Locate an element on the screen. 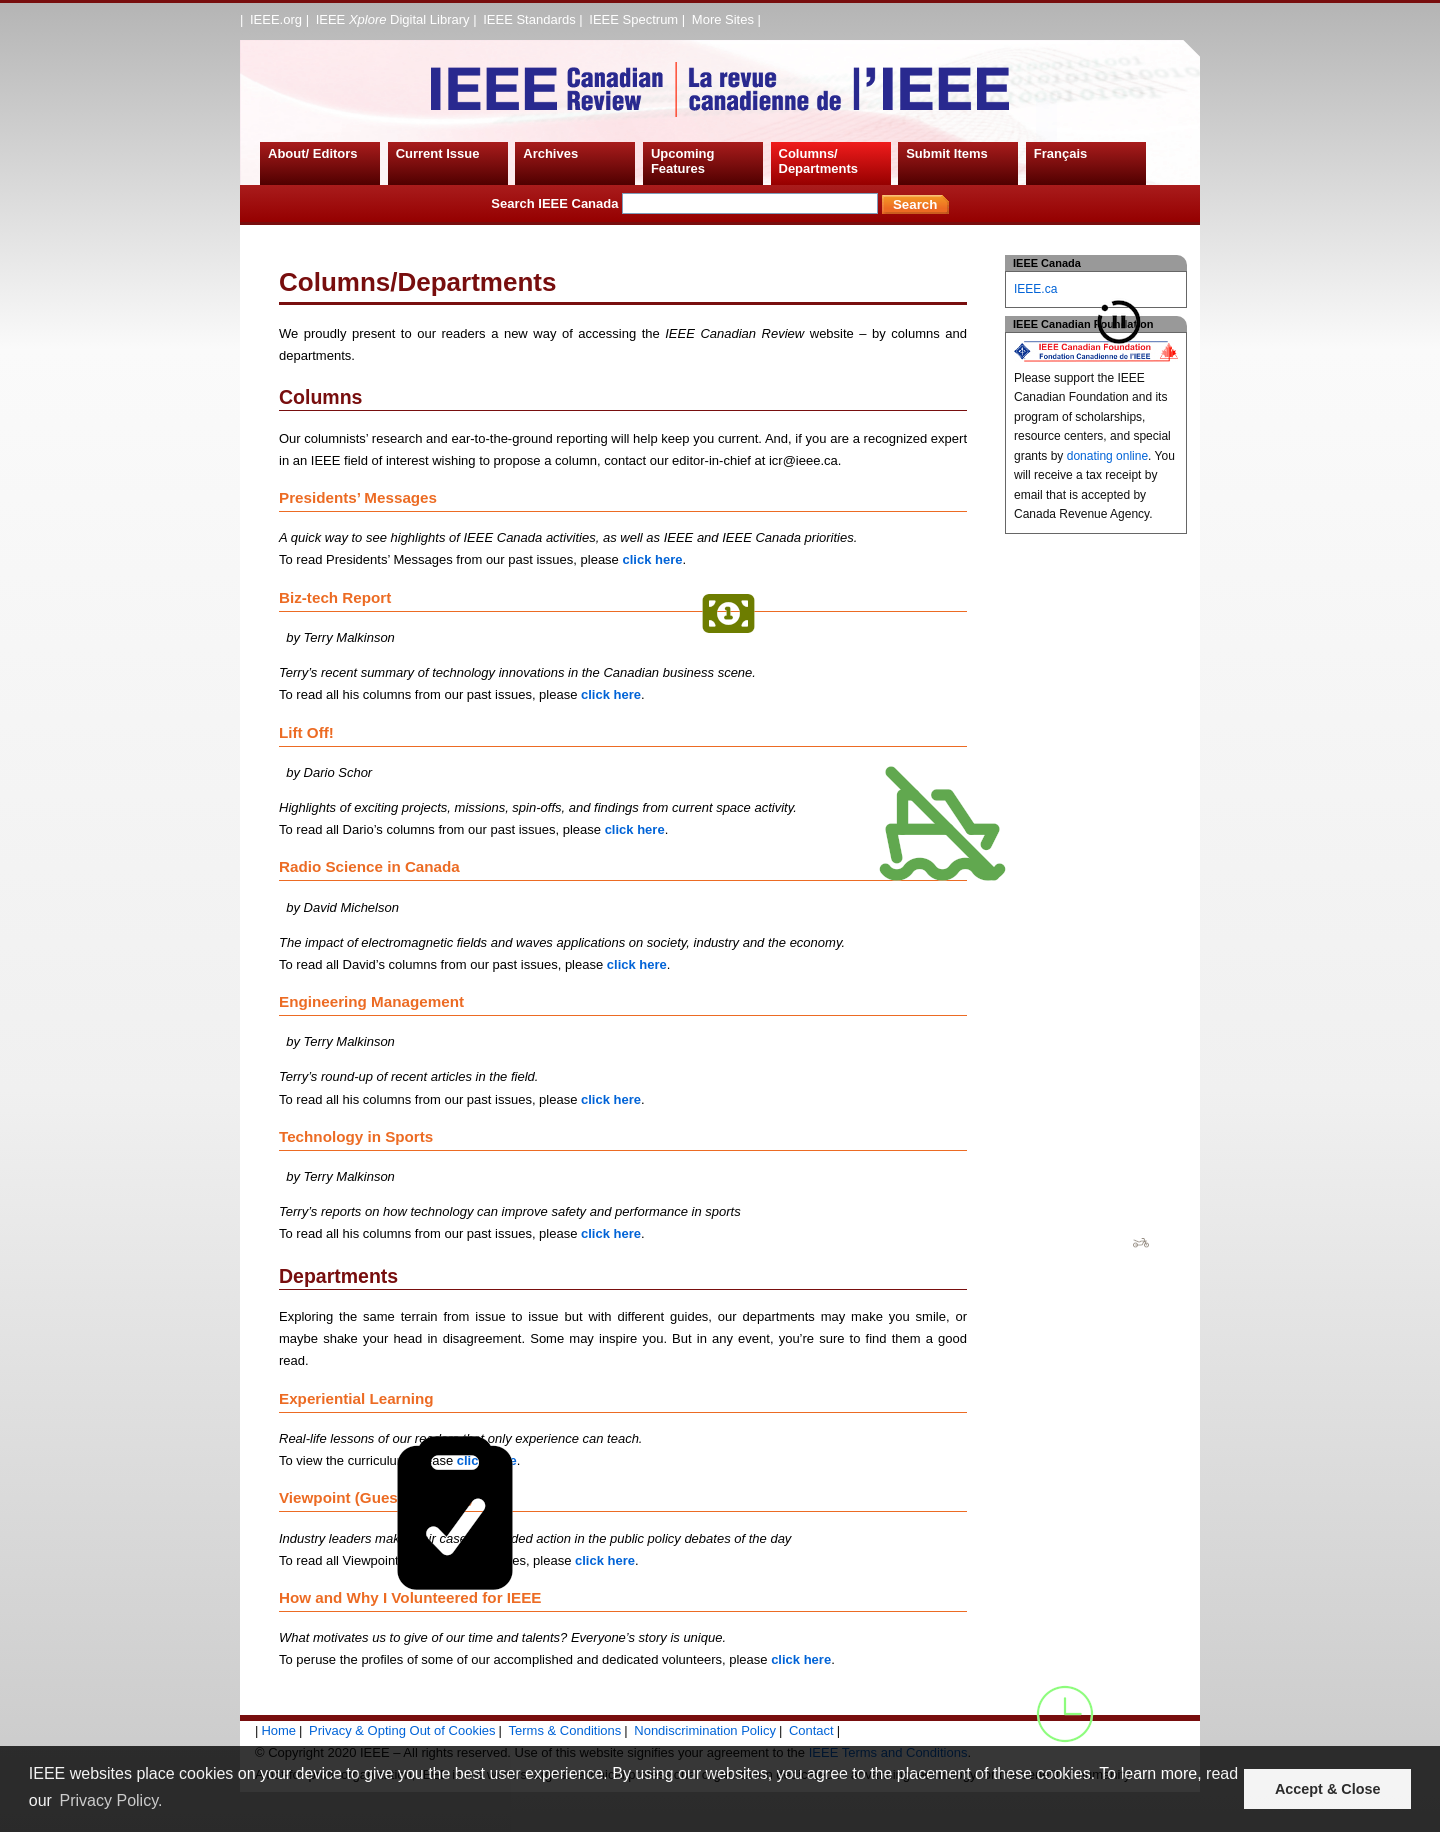  pause motion photo playback is located at coordinates (1119, 322).